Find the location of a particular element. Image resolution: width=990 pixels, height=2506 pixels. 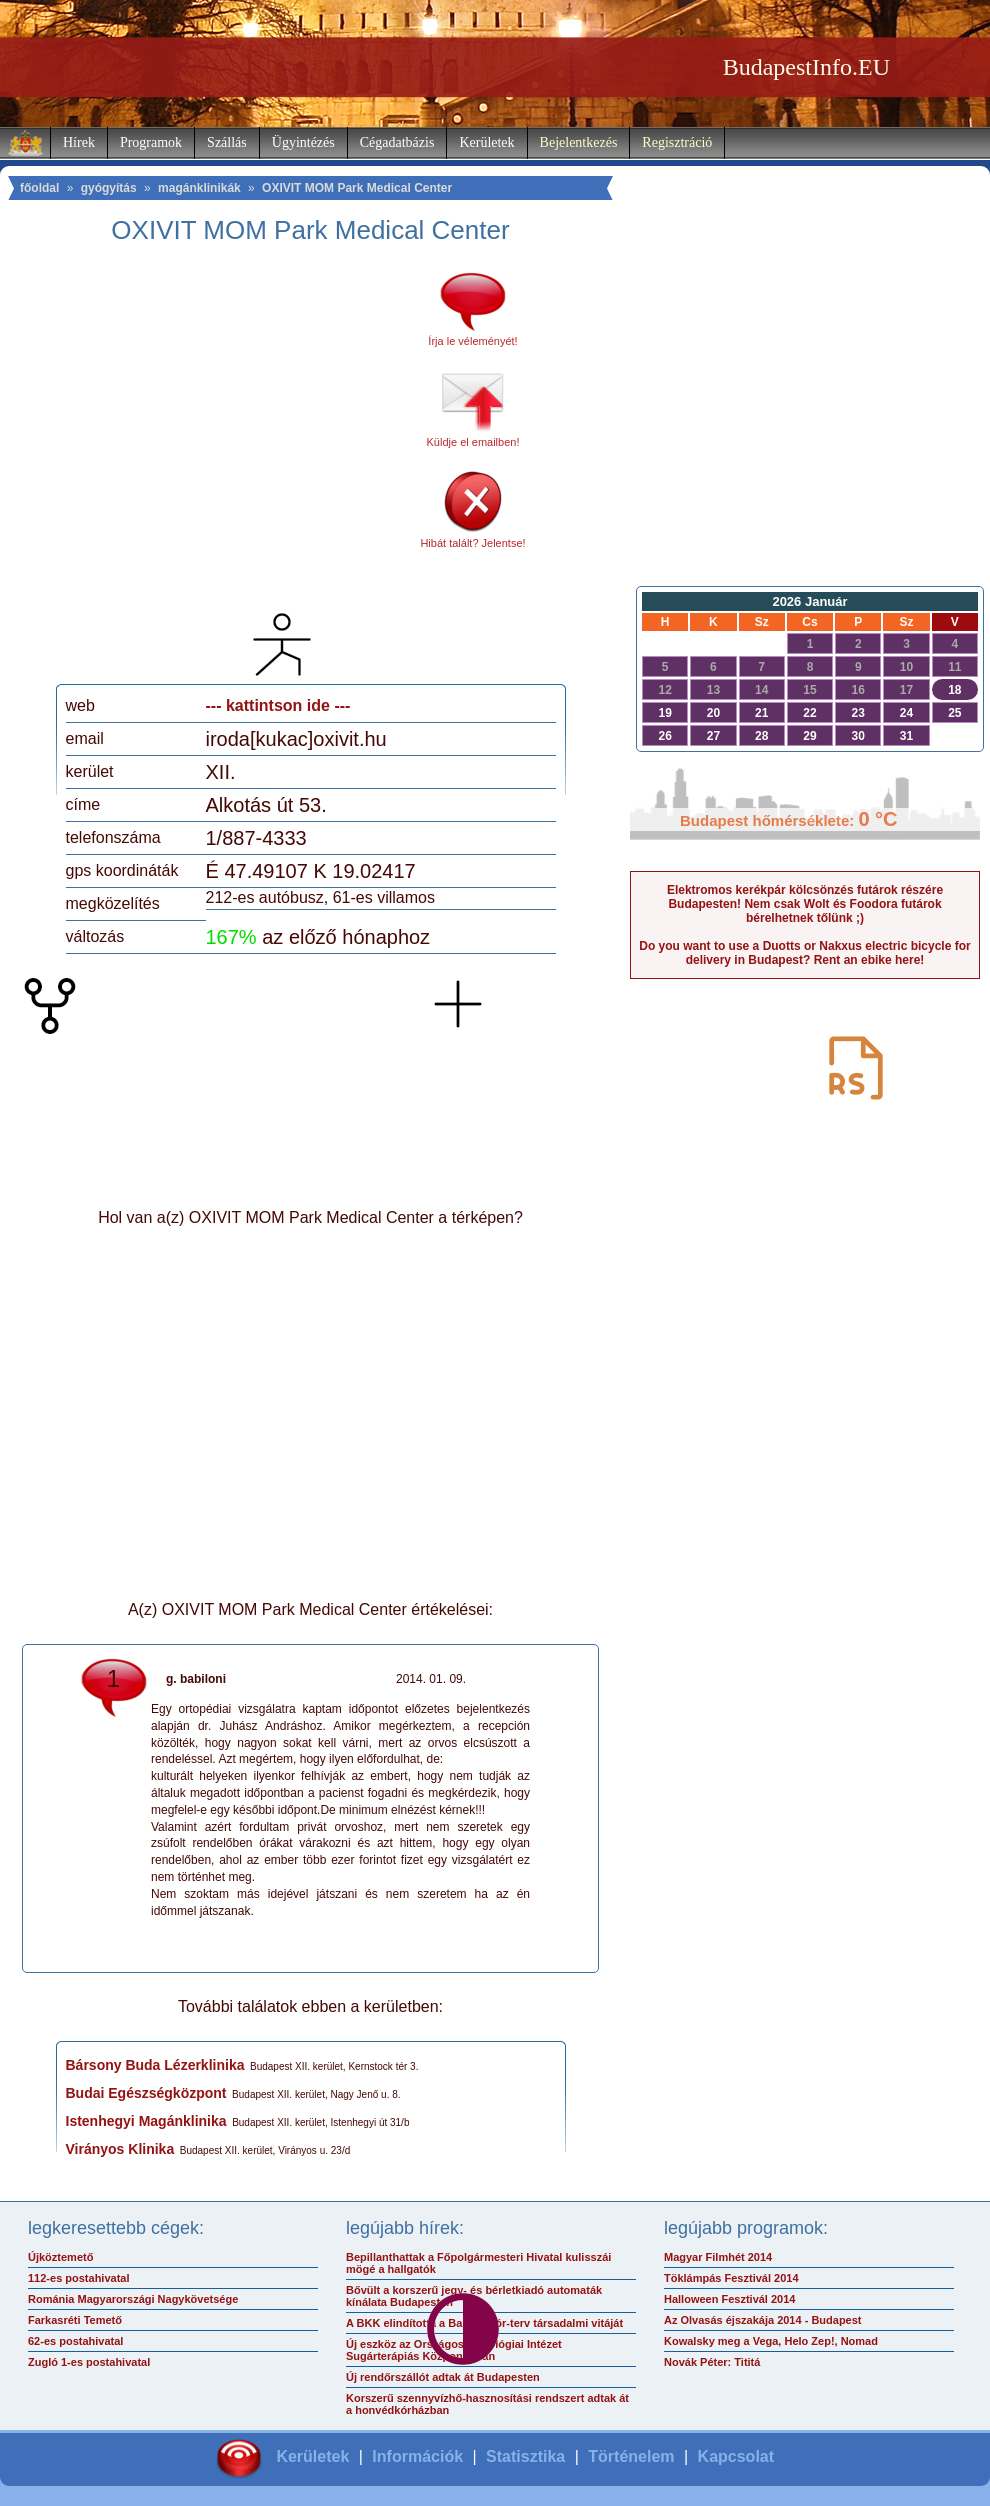

fork this repository is located at coordinates (50, 1006).